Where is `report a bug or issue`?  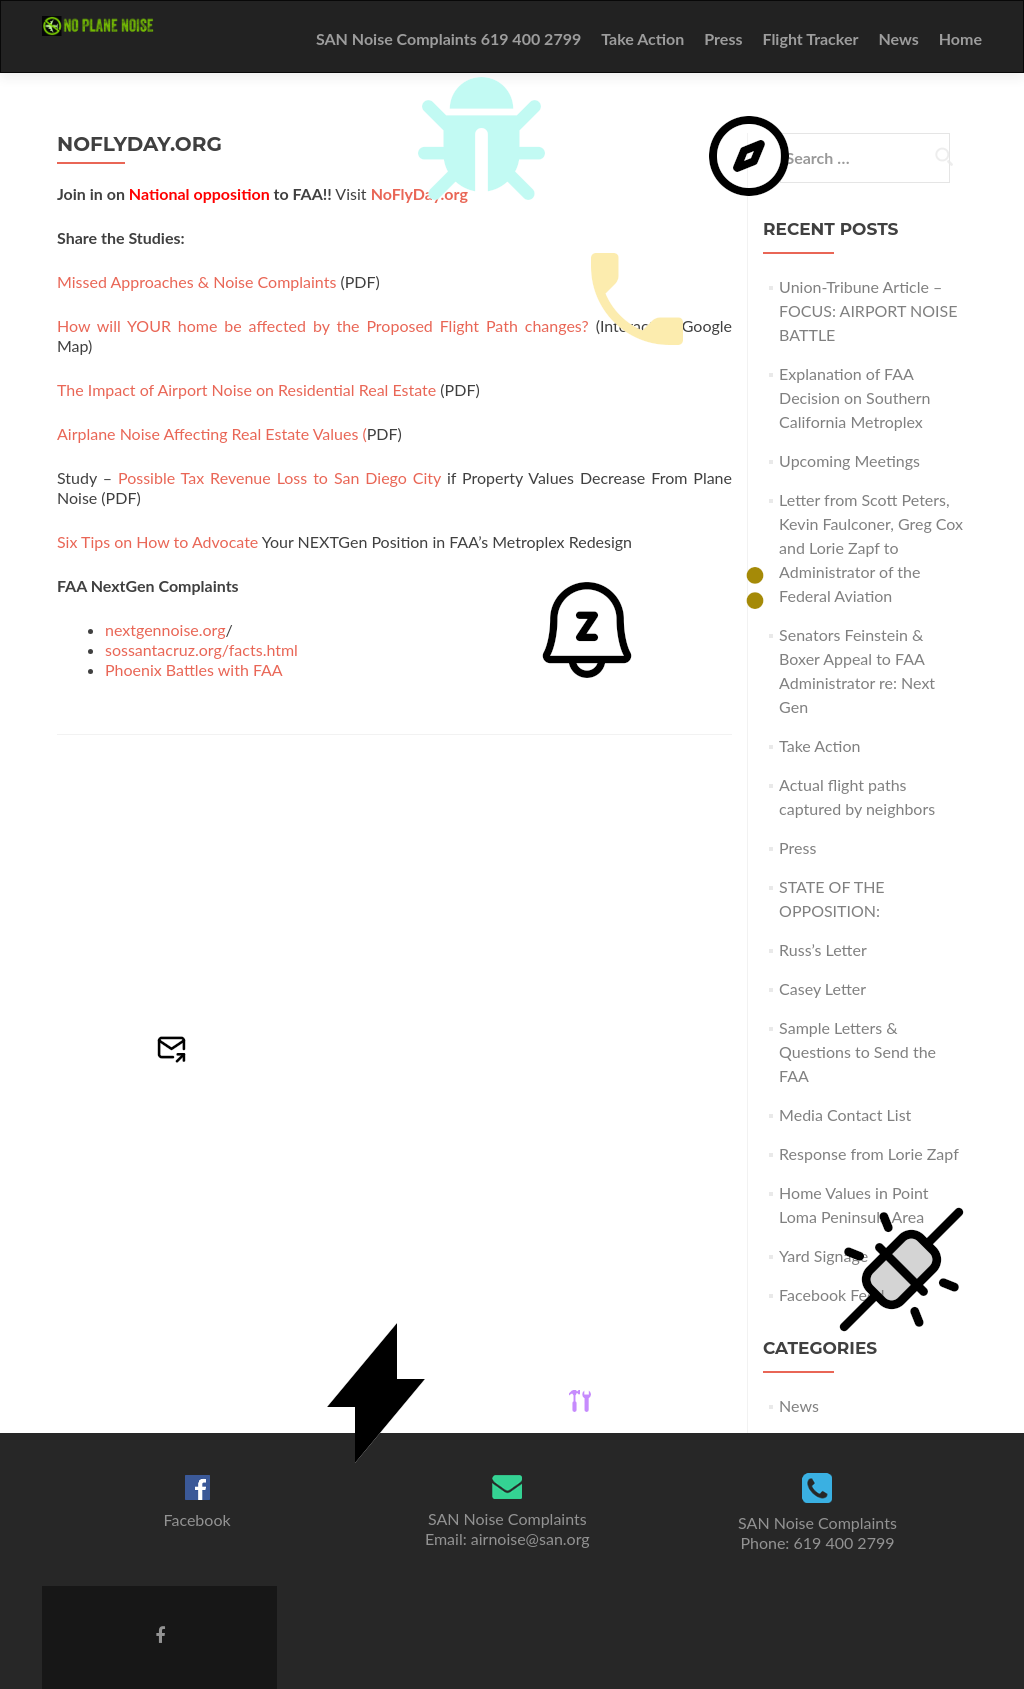
report a bug or issue is located at coordinates (481, 140).